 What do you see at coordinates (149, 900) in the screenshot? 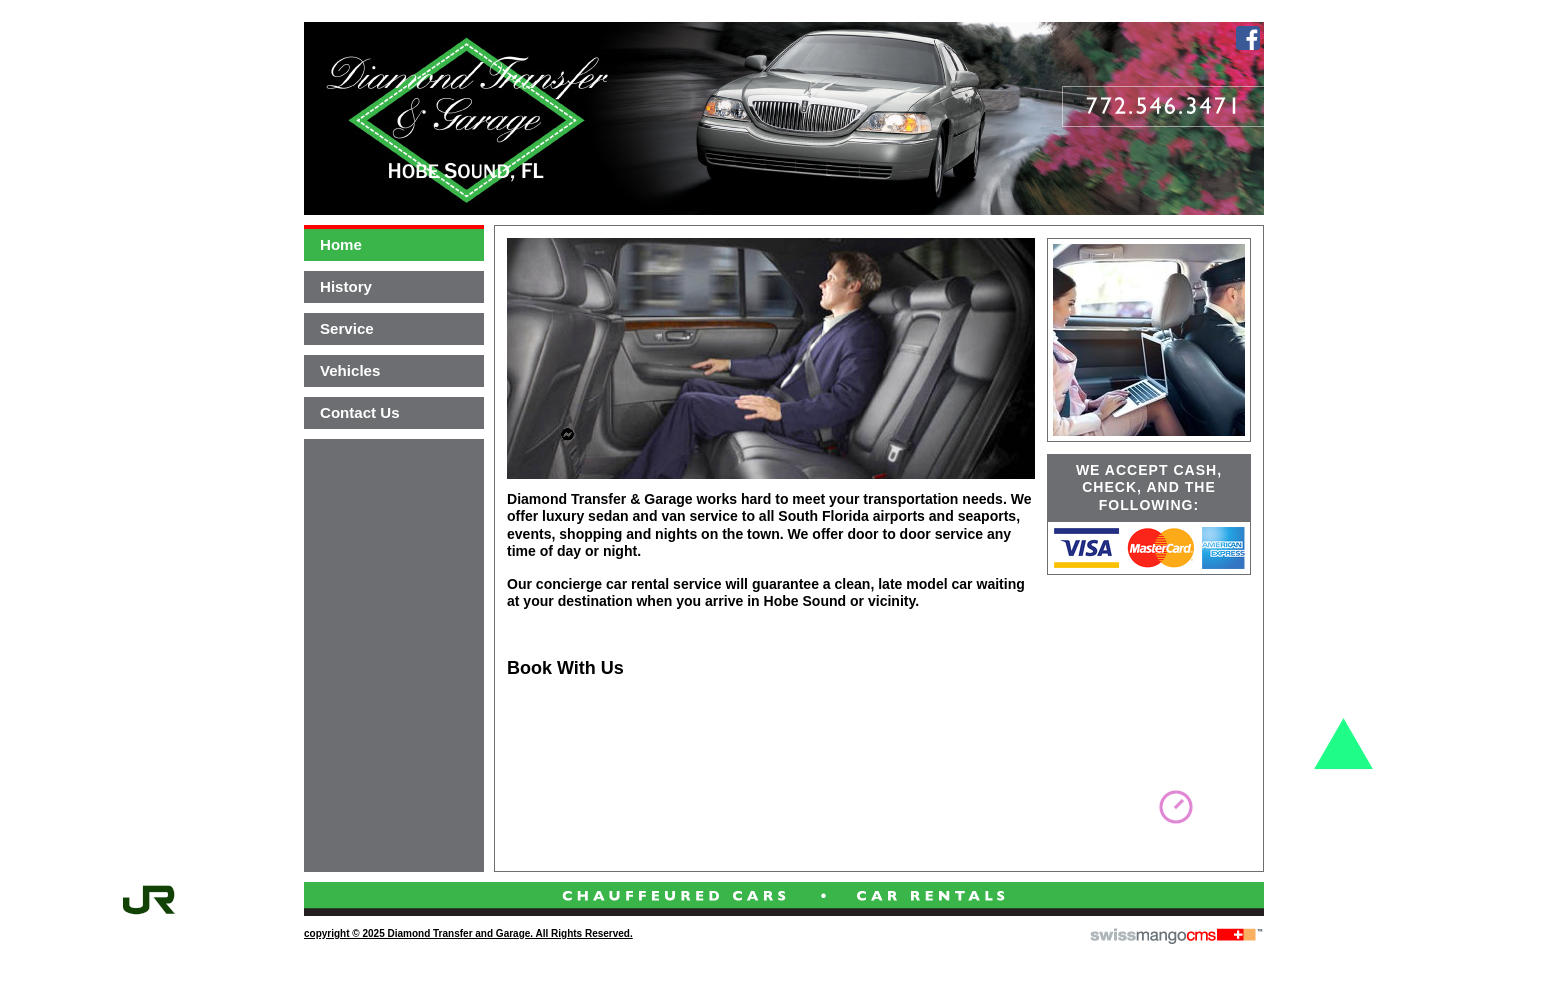
I see `JR Group company logo` at bounding box center [149, 900].